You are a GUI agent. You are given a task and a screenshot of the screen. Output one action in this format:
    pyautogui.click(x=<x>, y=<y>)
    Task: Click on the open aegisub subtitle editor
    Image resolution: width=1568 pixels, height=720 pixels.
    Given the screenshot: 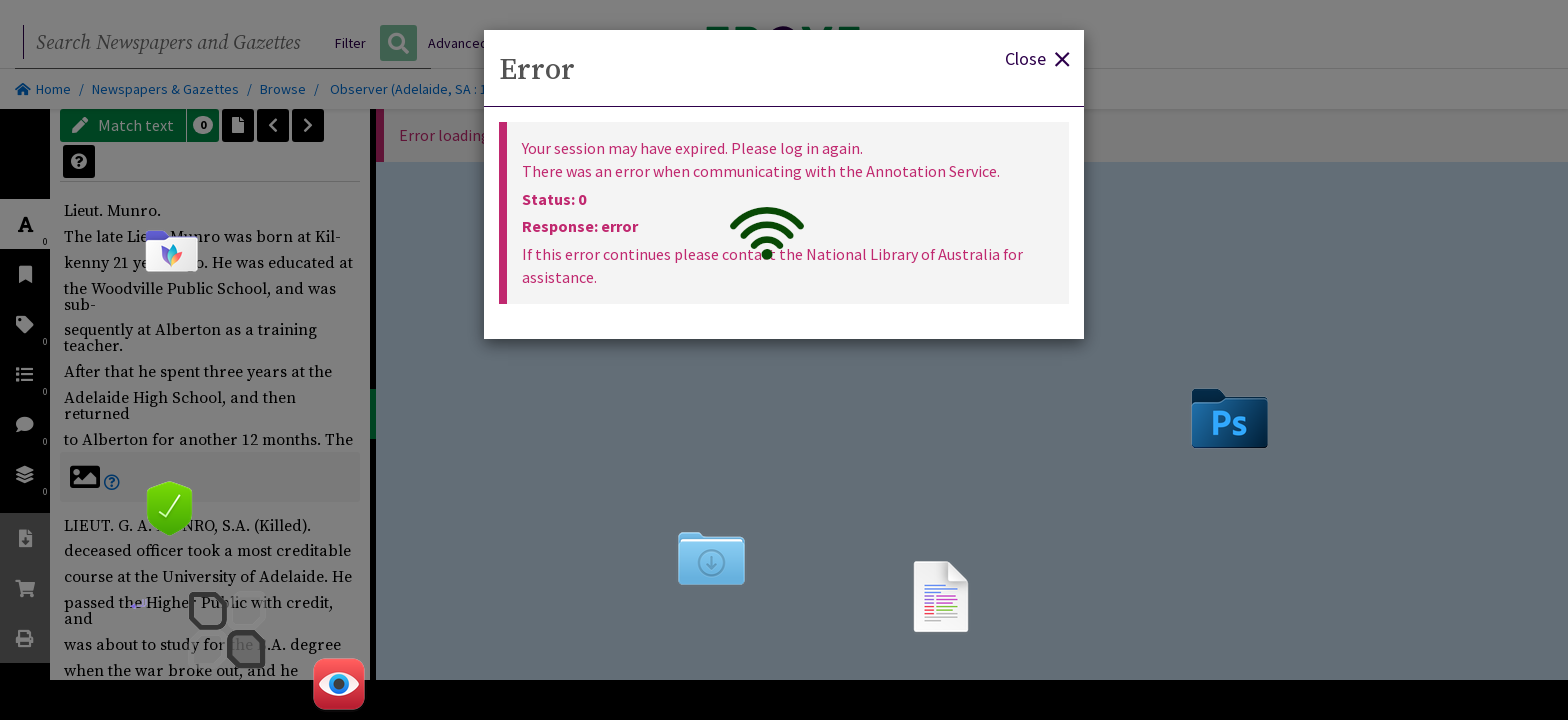 What is the action you would take?
    pyautogui.click(x=339, y=684)
    